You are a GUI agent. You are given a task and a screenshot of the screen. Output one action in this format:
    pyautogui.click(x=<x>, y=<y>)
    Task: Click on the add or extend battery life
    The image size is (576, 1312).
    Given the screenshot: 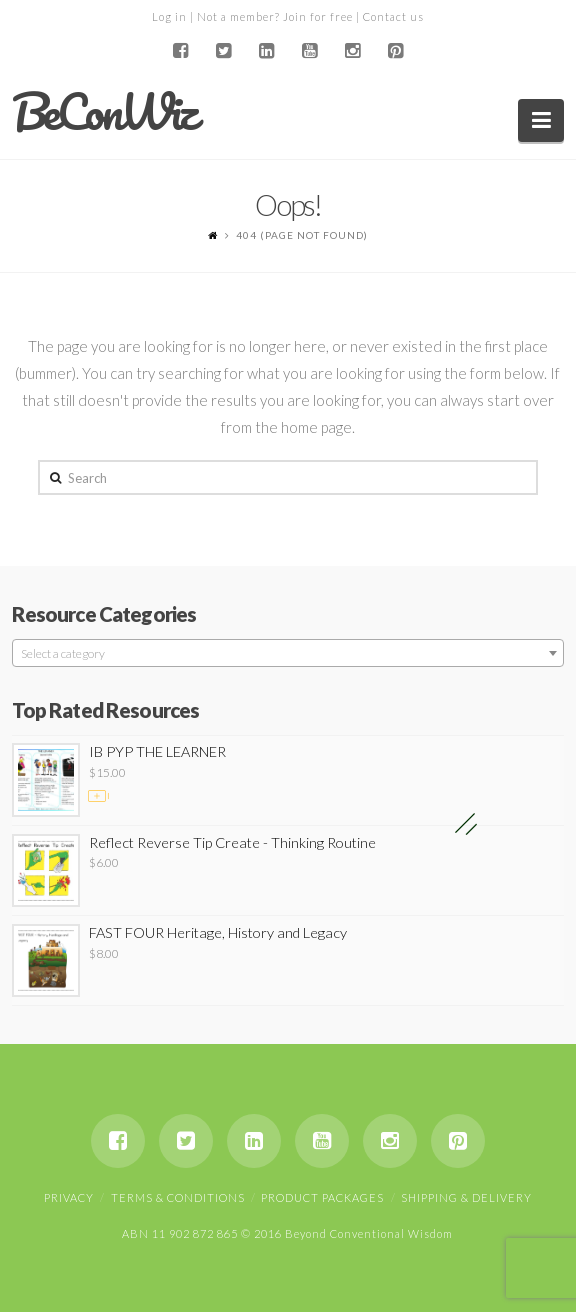 What is the action you would take?
    pyautogui.click(x=98, y=796)
    